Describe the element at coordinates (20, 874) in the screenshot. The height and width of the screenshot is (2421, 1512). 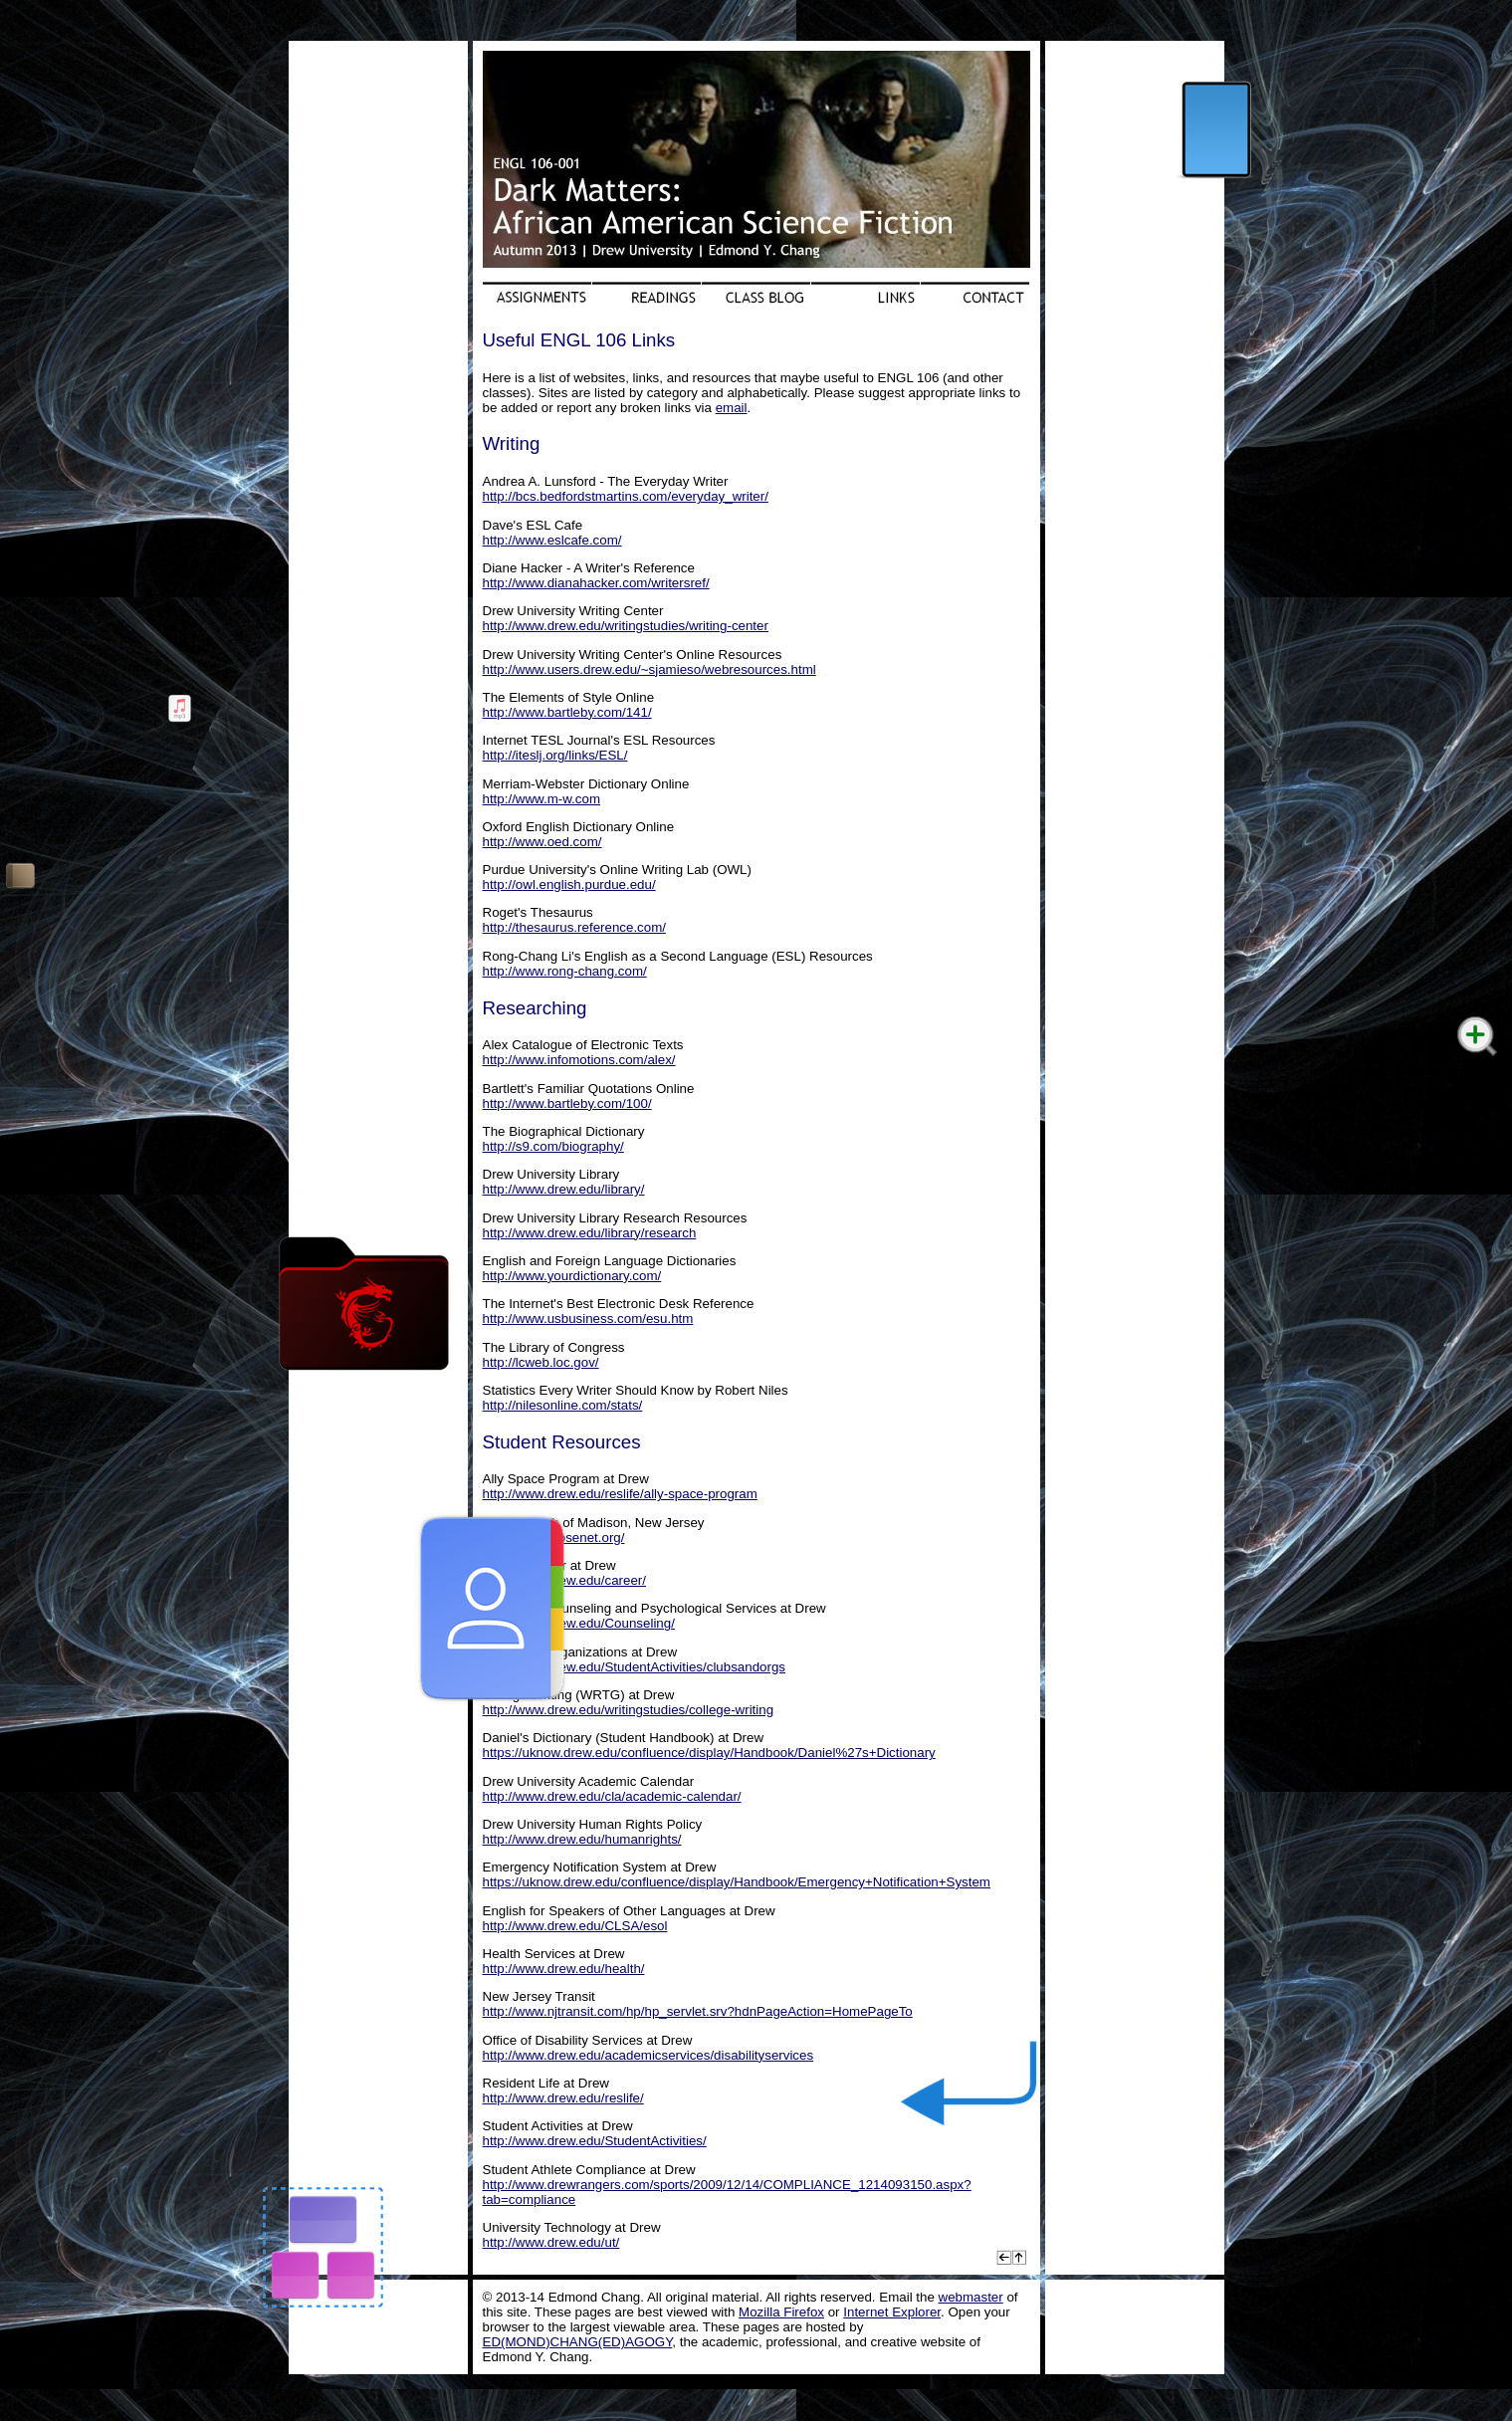
I see `access desktop folder or files` at that location.